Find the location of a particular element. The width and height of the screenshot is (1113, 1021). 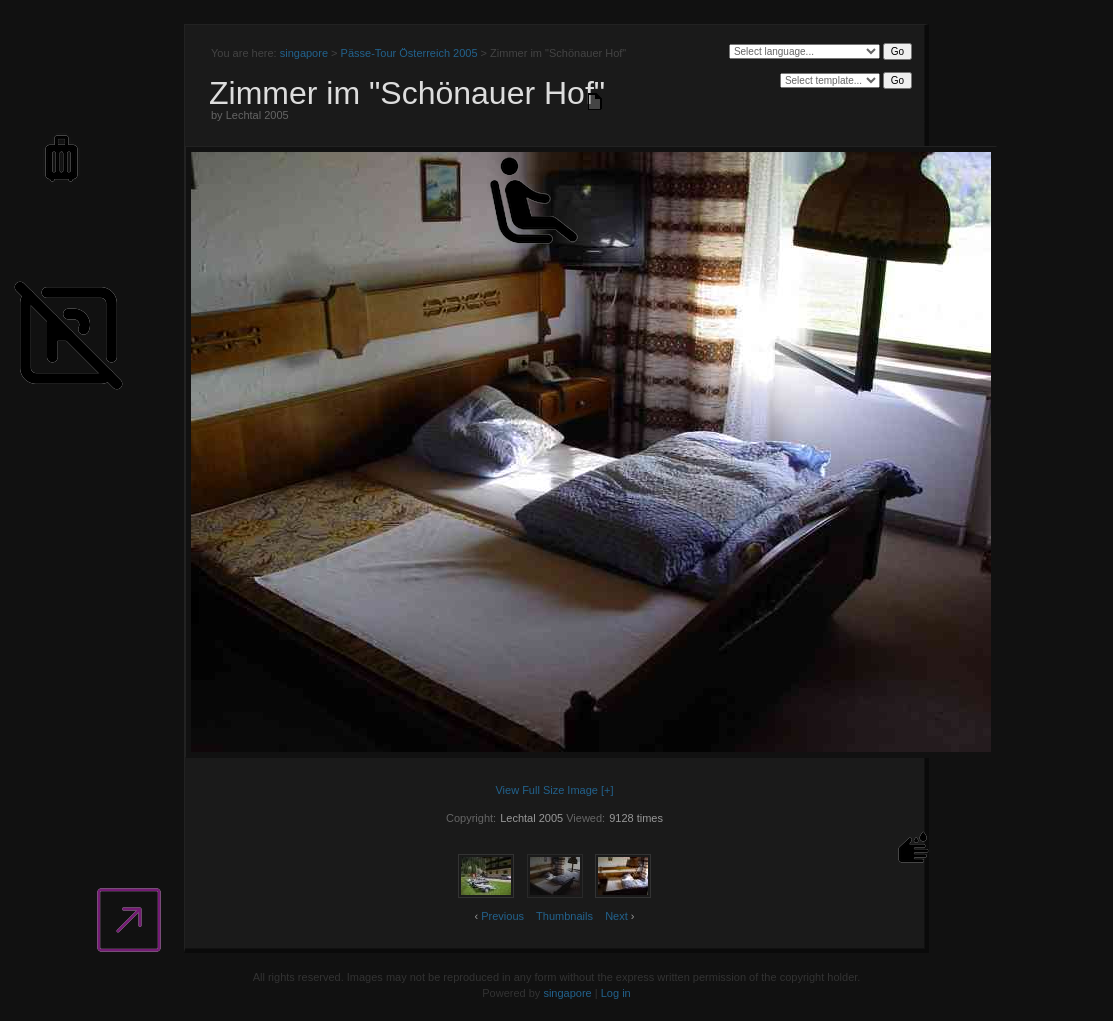

select extra legroom or recline seating is located at coordinates (534, 202).